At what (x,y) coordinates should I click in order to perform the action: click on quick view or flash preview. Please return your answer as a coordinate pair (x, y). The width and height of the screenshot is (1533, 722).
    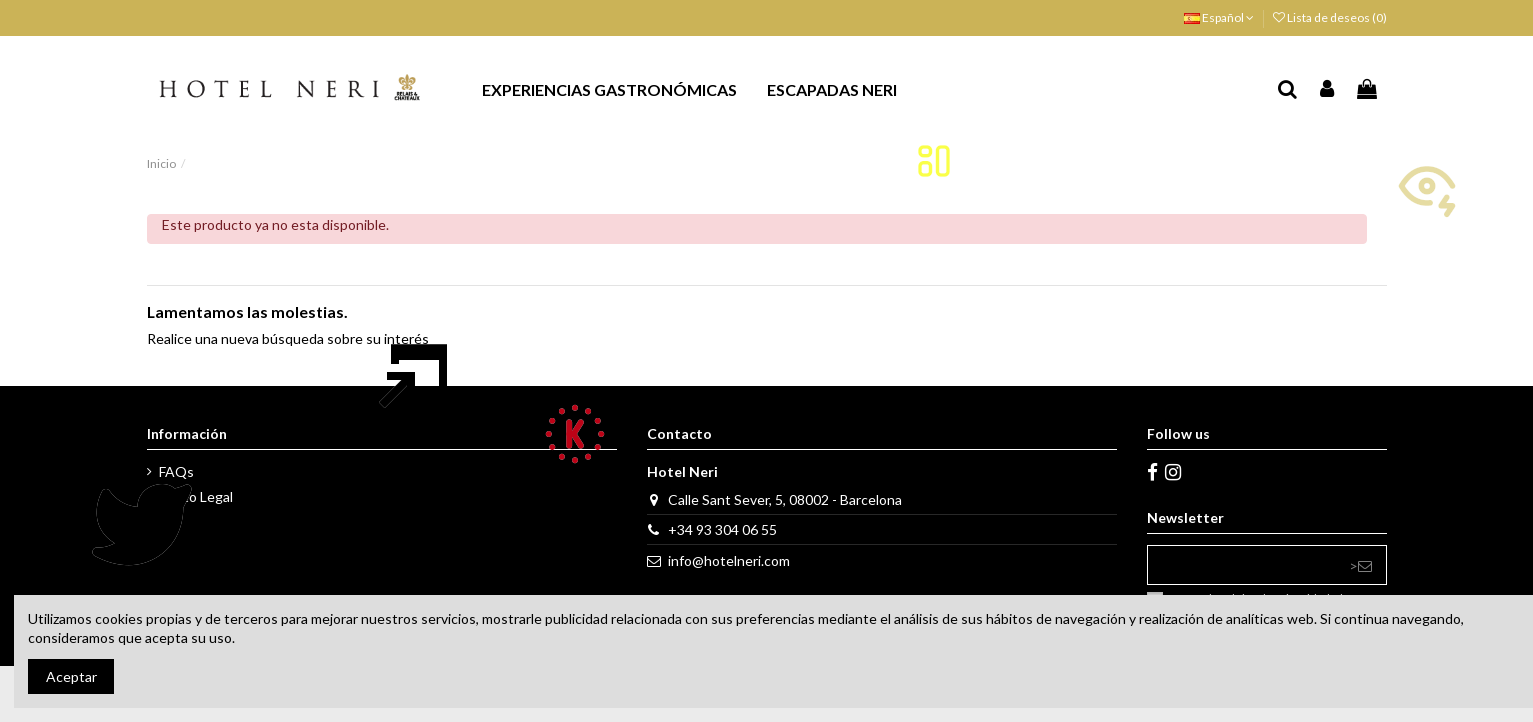
    Looking at the image, I should click on (1427, 186).